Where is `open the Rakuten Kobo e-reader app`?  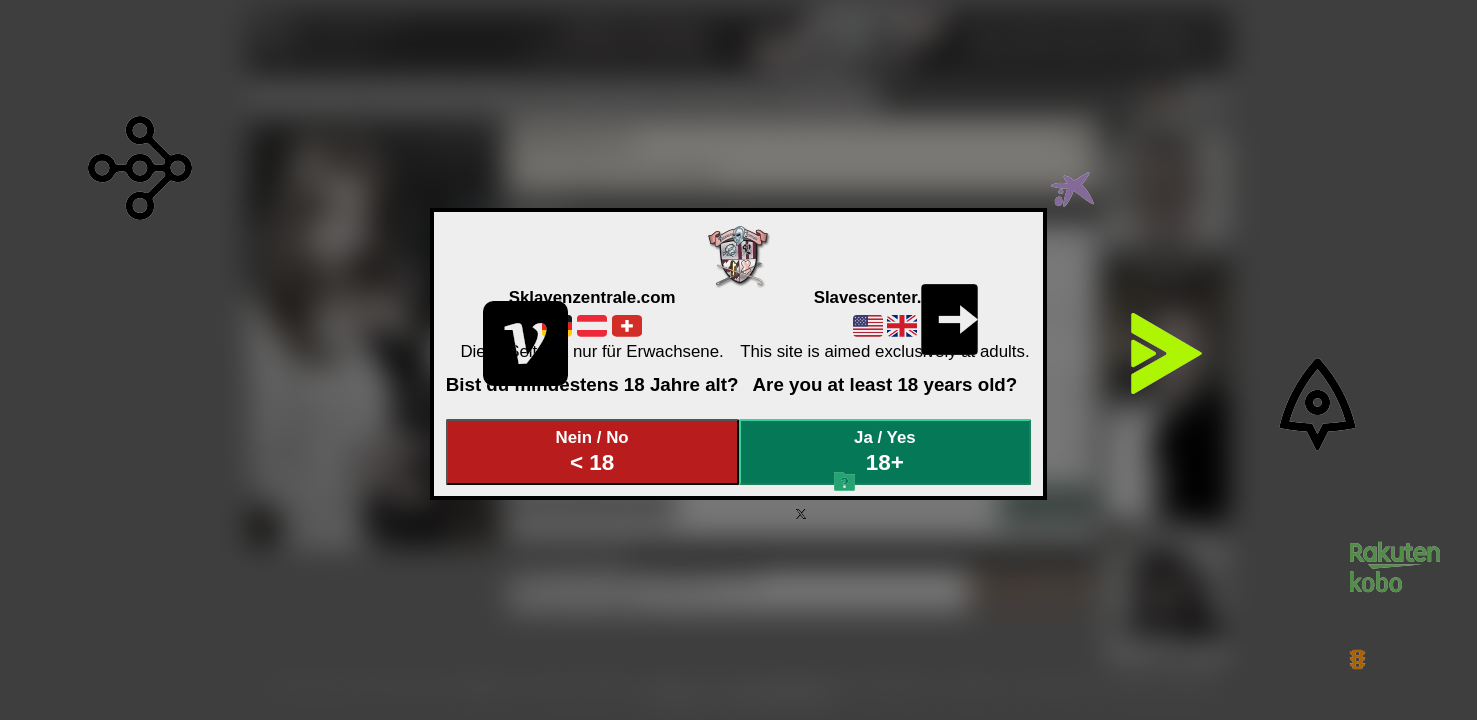
open the Rakuten Kobo e-reader app is located at coordinates (1395, 567).